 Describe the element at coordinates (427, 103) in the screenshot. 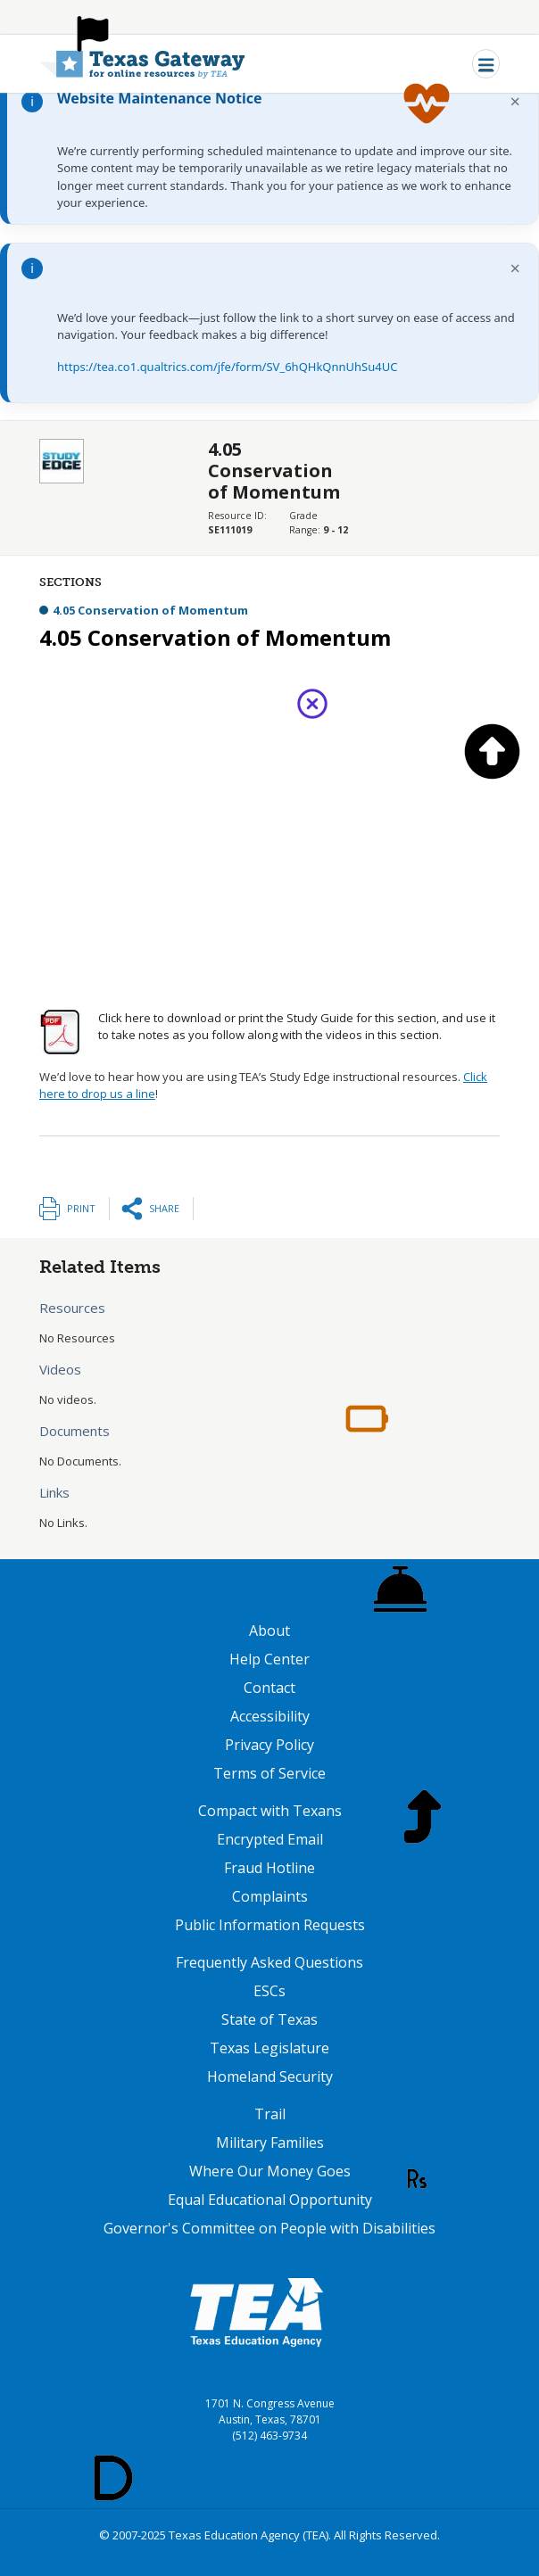

I see `view health or fitness tracking data` at that location.